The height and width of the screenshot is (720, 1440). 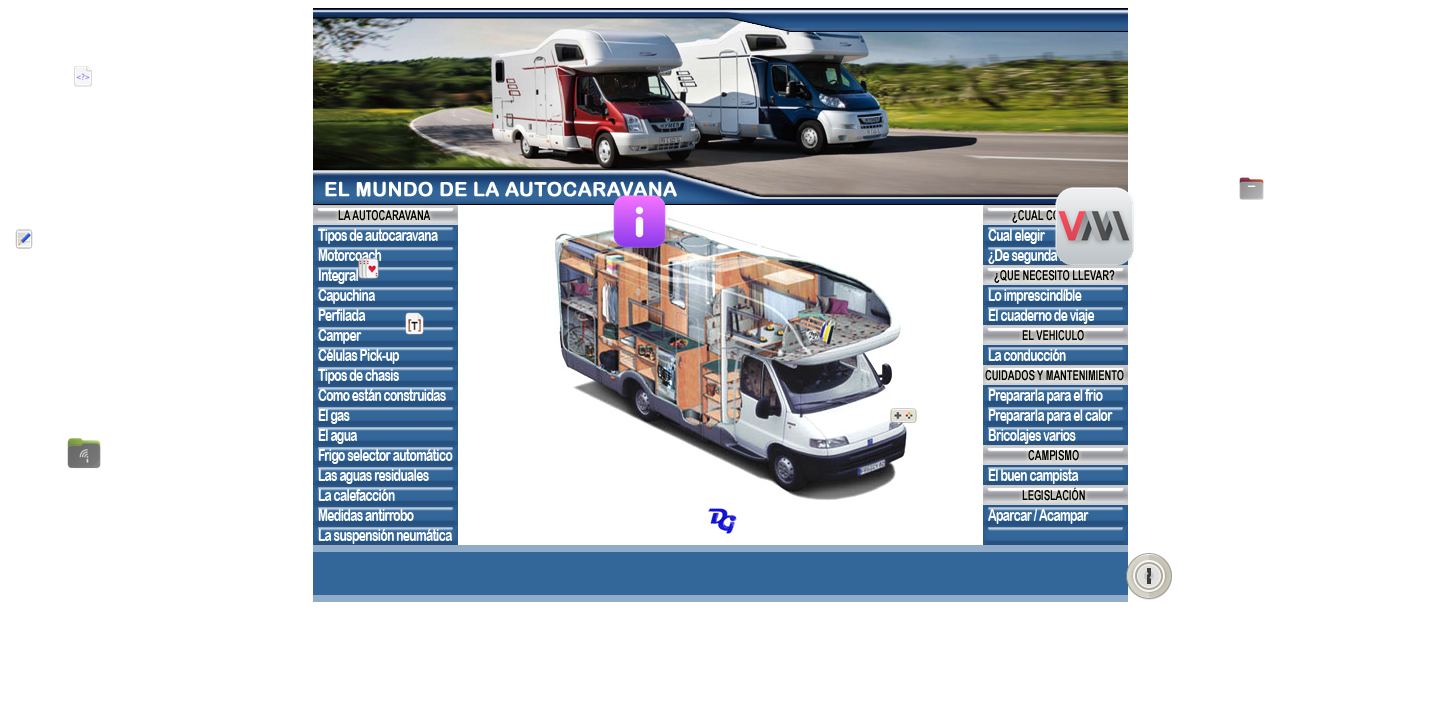 I want to click on game controller input device, so click(x=903, y=415).